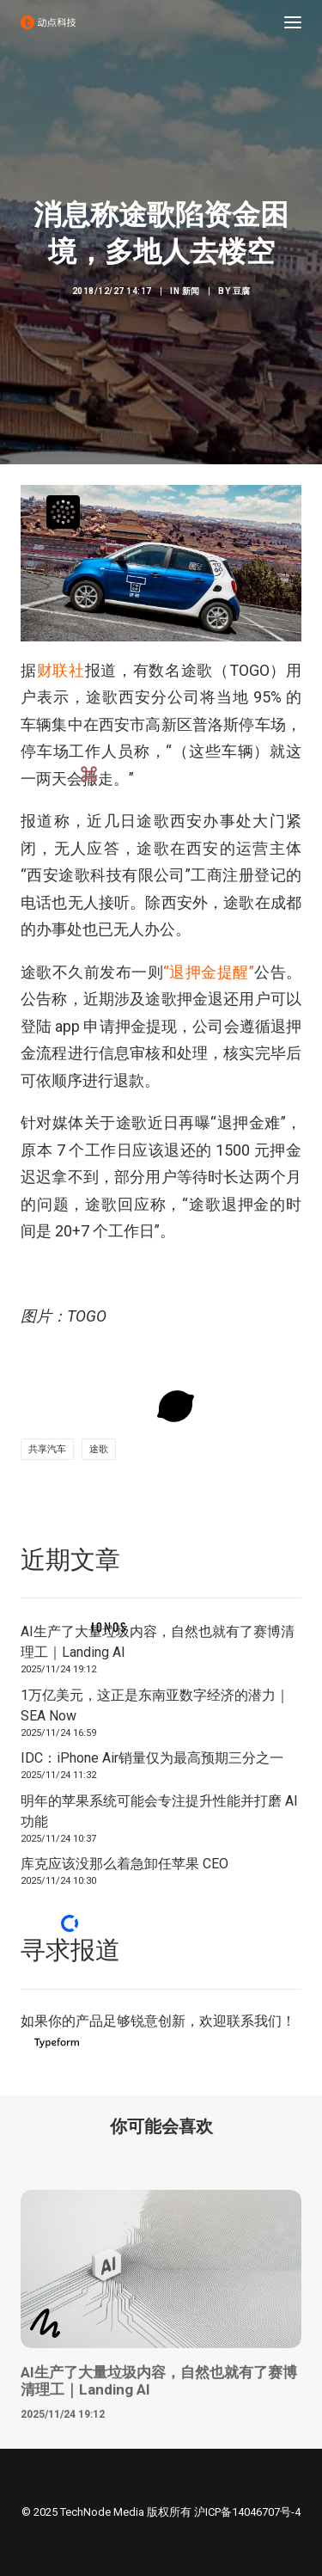  Describe the element at coordinates (175, 1406) in the screenshot. I see `HelloFresh app or website logo` at that location.